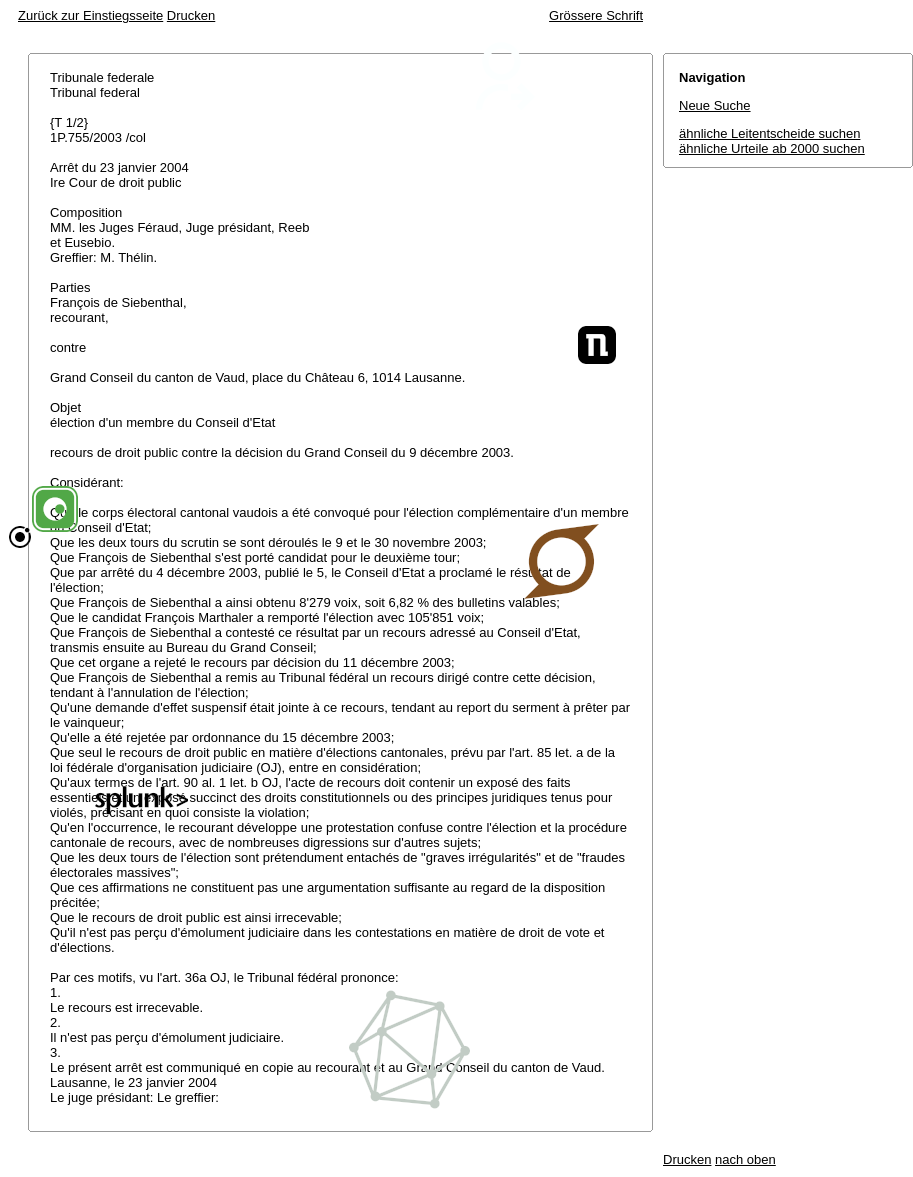 Image resolution: width=913 pixels, height=1177 pixels. What do you see at coordinates (55, 509) in the screenshot?
I see `ariakit brand logo` at bounding box center [55, 509].